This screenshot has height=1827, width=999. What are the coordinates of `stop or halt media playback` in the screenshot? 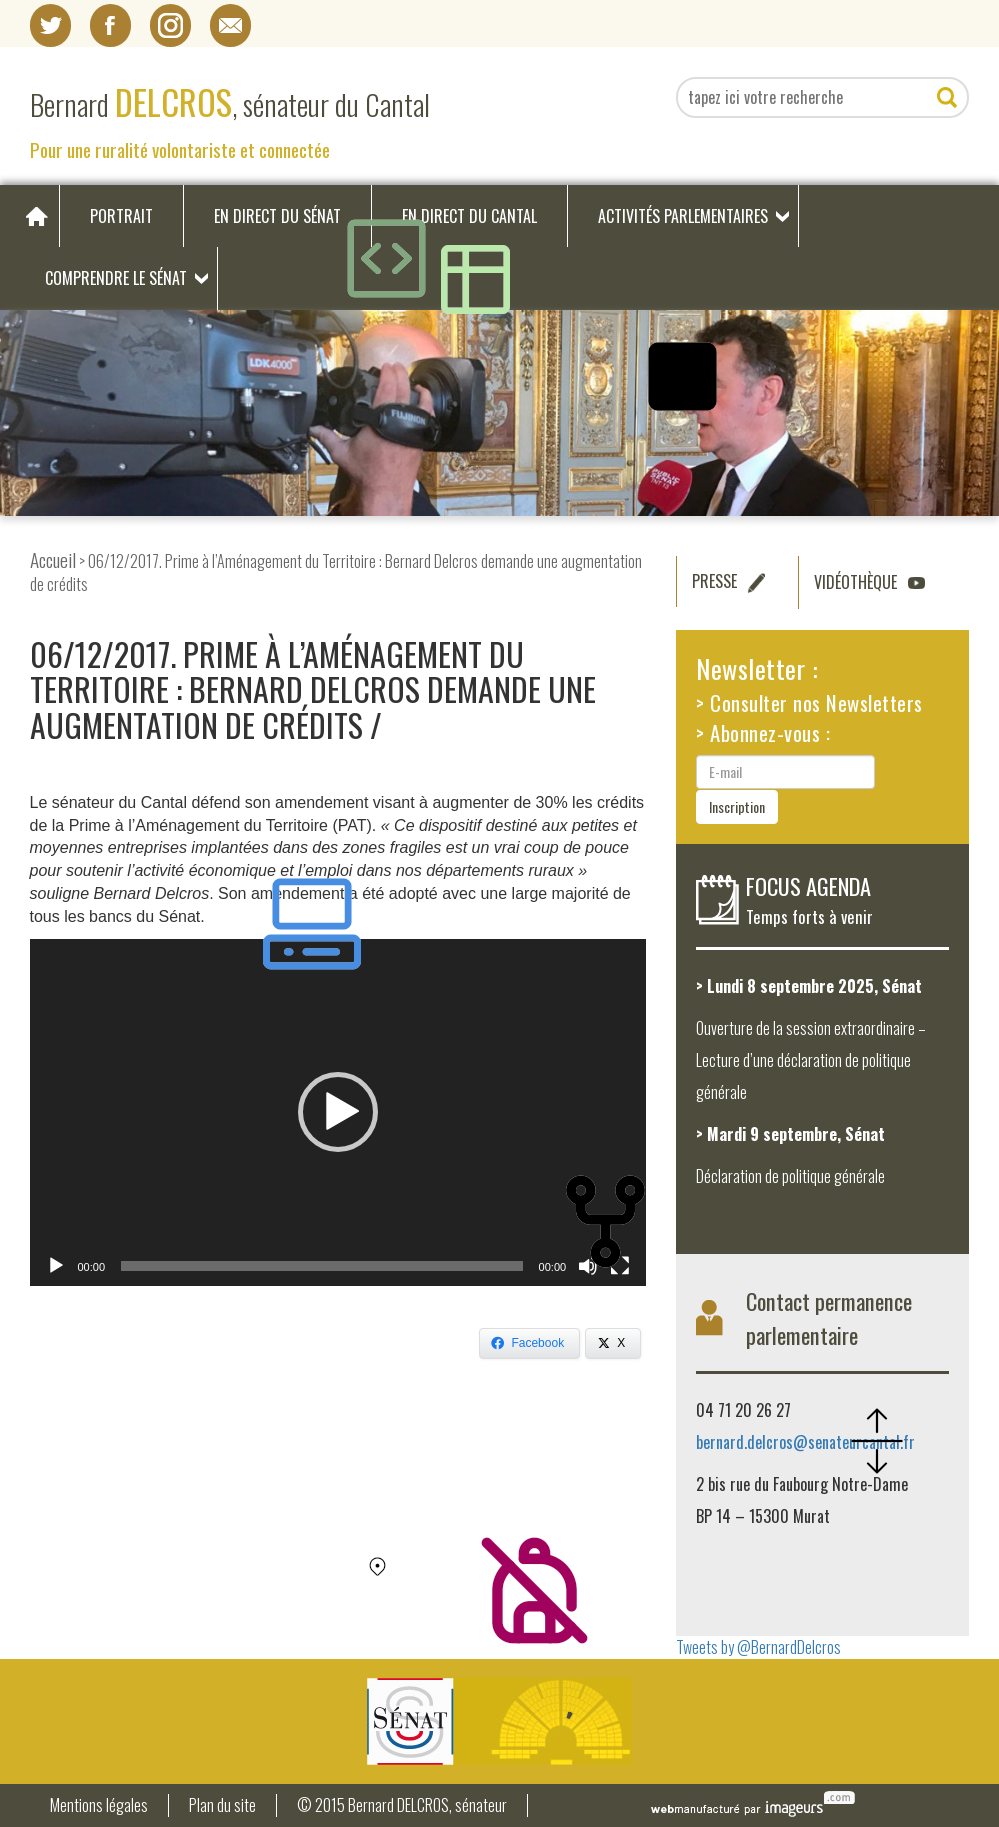 It's located at (682, 376).